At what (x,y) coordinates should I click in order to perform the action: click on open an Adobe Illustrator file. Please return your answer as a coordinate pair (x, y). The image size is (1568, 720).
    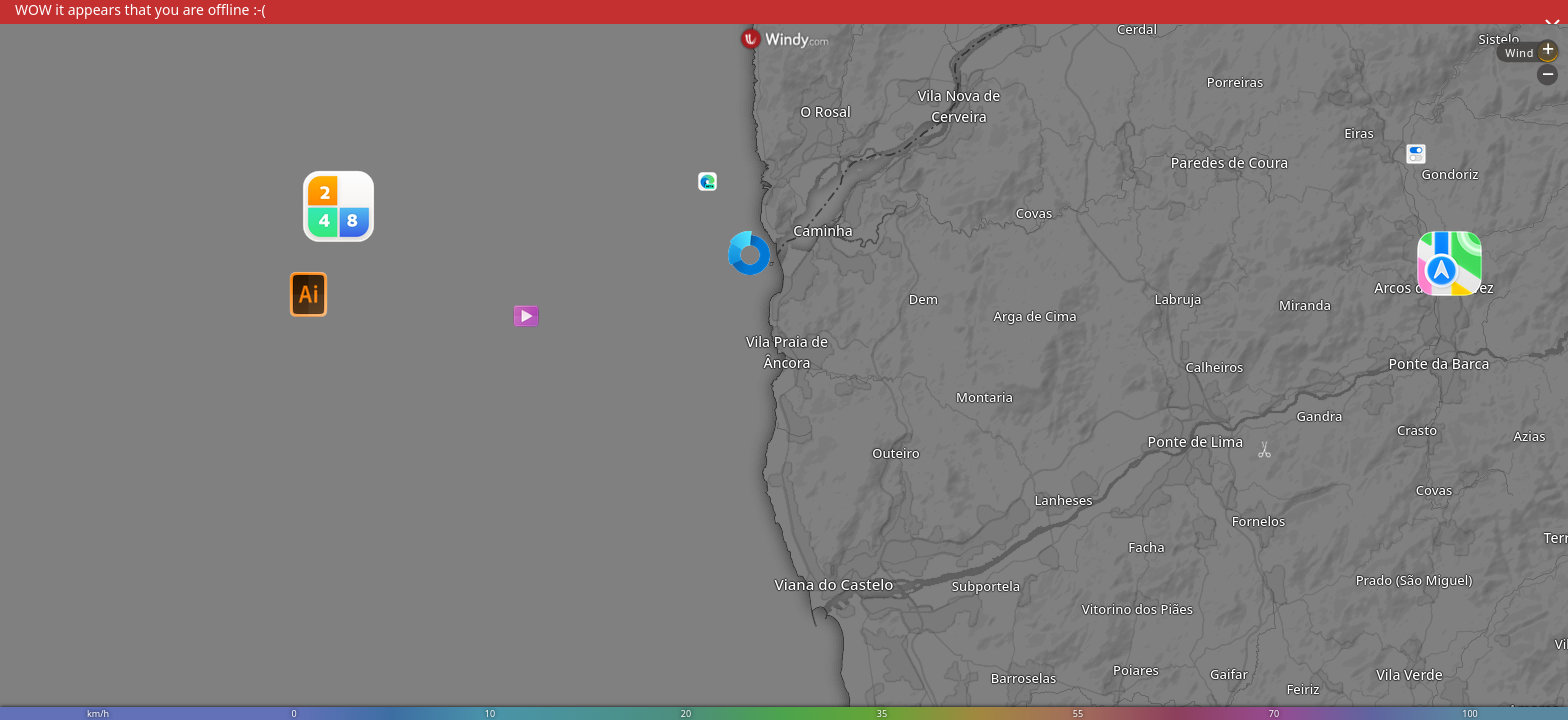
    Looking at the image, I should click on (308, 294).